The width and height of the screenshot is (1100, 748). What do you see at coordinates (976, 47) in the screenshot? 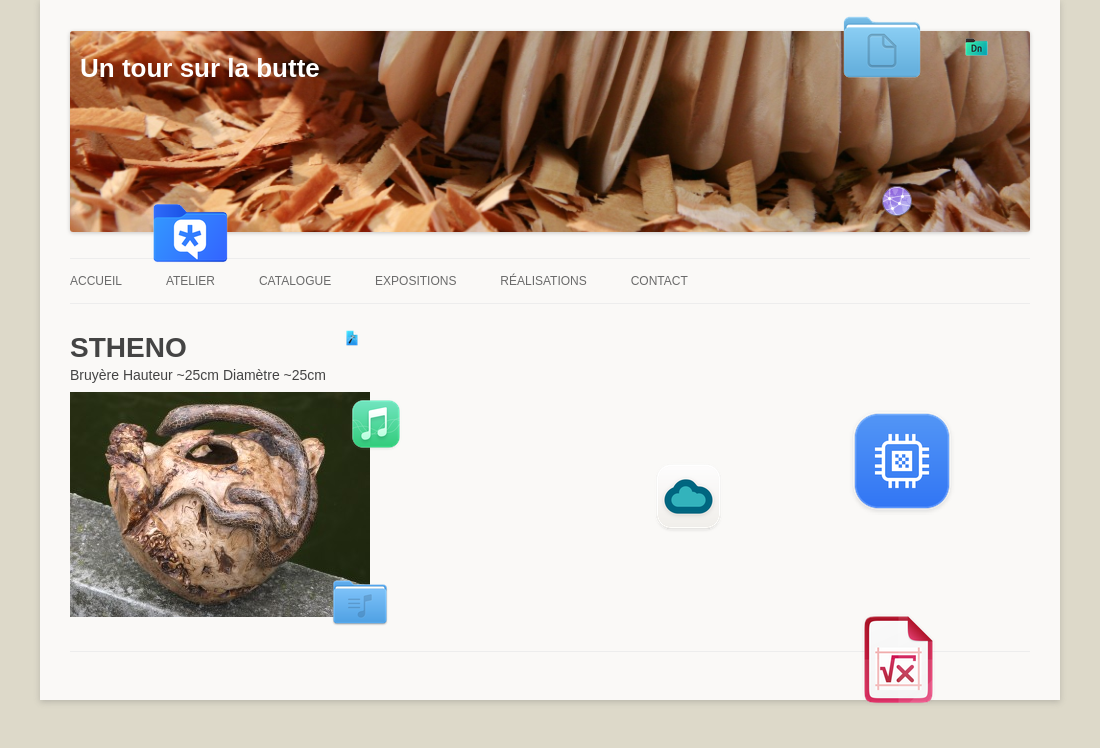
I see `open adobe dimension project files folder` at bounding box center [976, 47].